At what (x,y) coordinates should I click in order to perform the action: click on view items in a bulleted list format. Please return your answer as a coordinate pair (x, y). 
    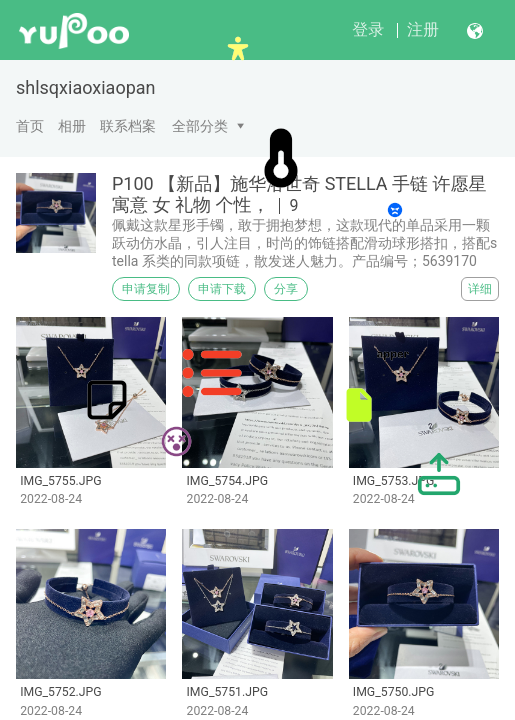
    Looking at the image, I should click on (212, 373).